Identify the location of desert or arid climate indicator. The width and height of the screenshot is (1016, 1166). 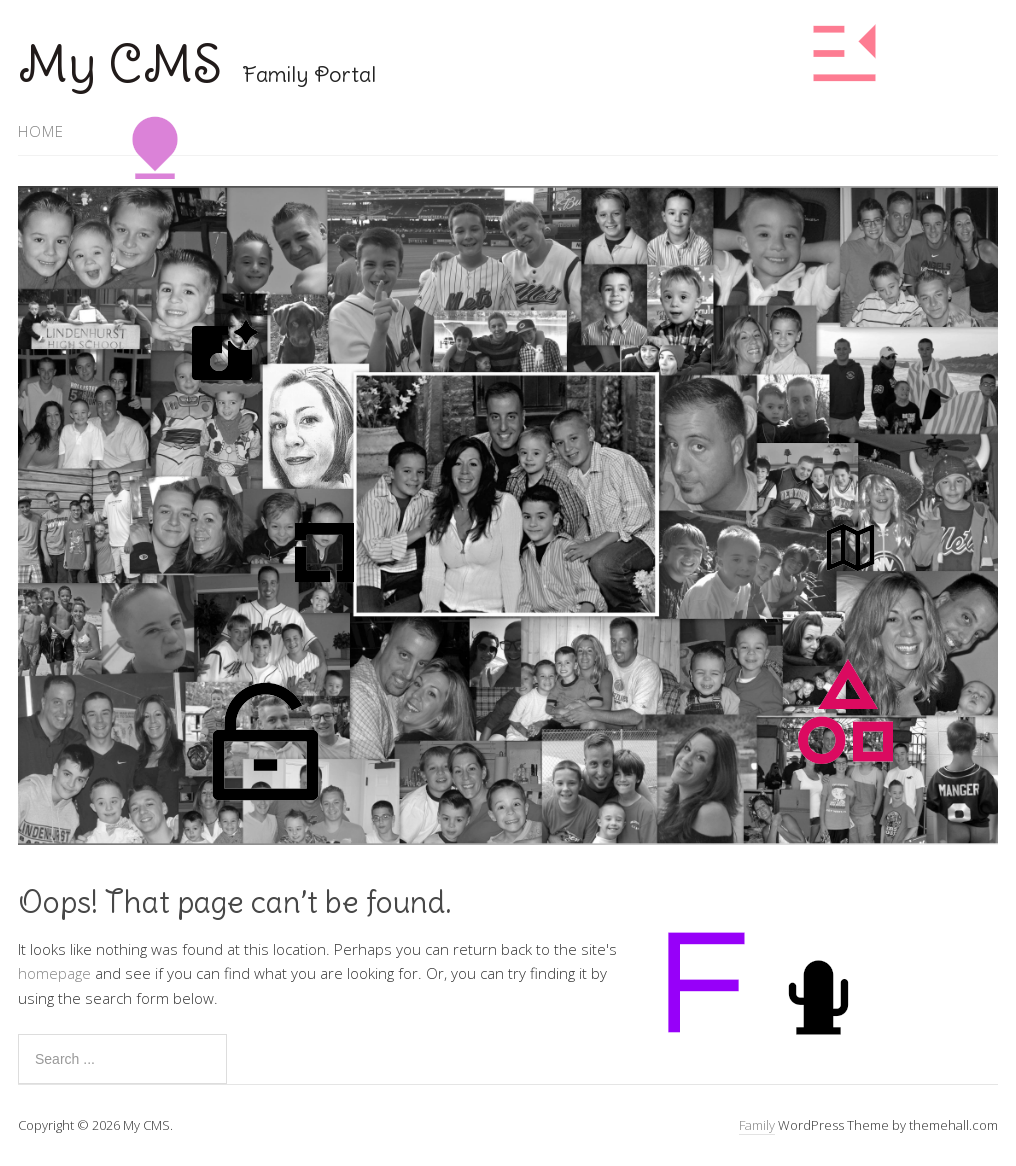
(818, 997).